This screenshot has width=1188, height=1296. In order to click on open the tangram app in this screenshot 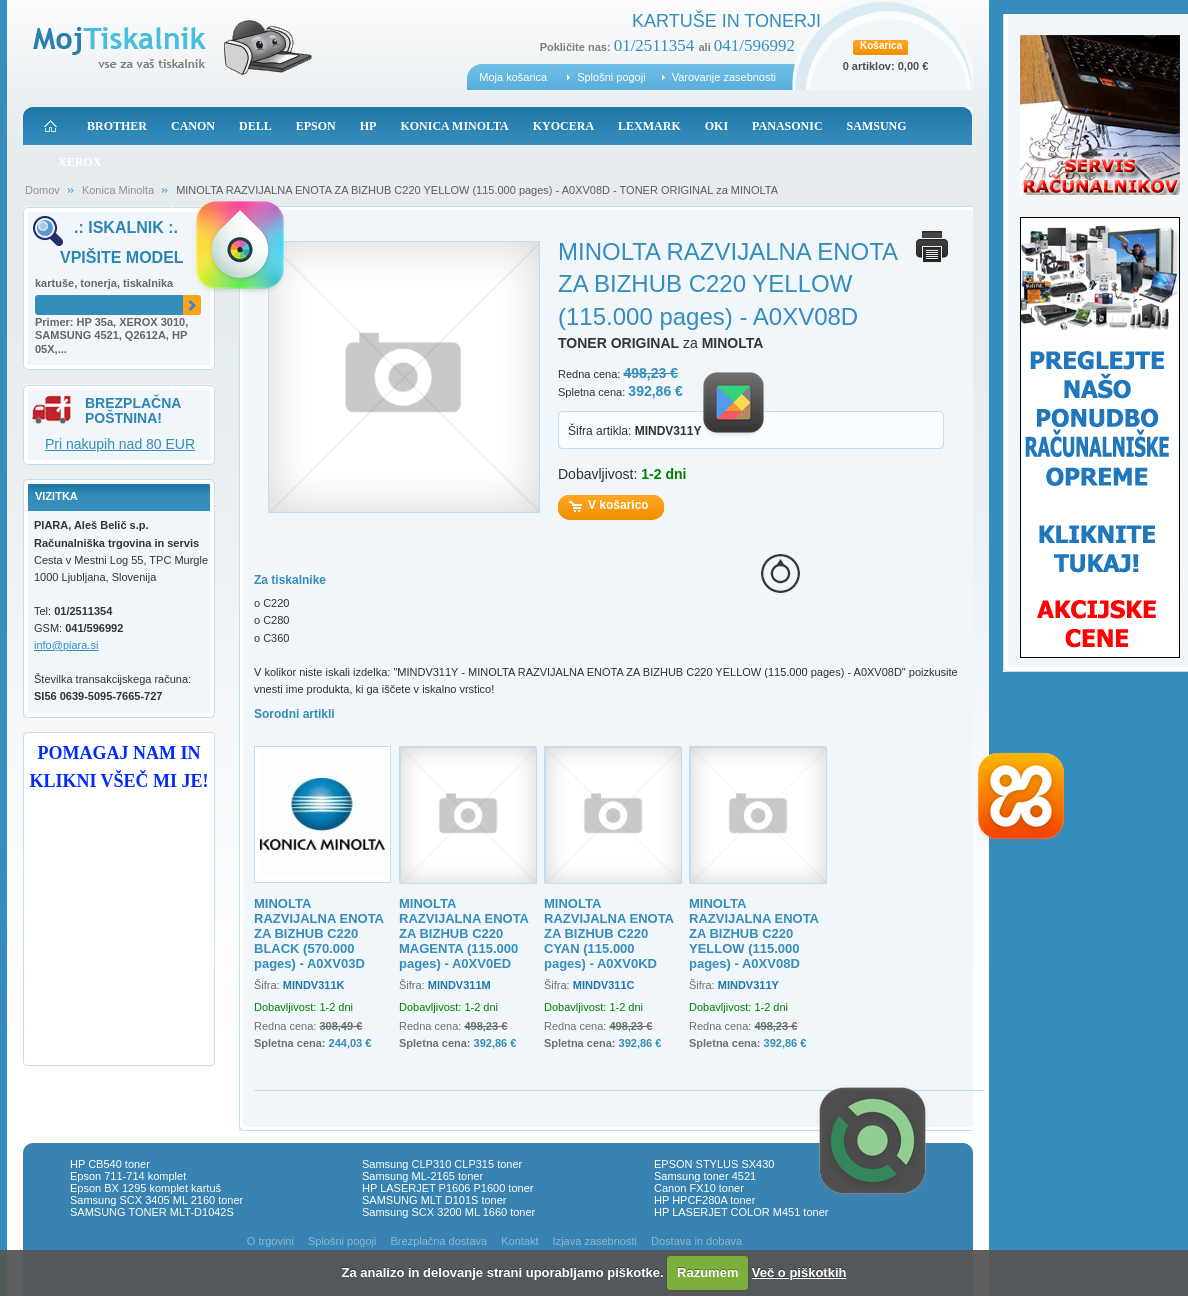, I will do `click(733, 402)`.